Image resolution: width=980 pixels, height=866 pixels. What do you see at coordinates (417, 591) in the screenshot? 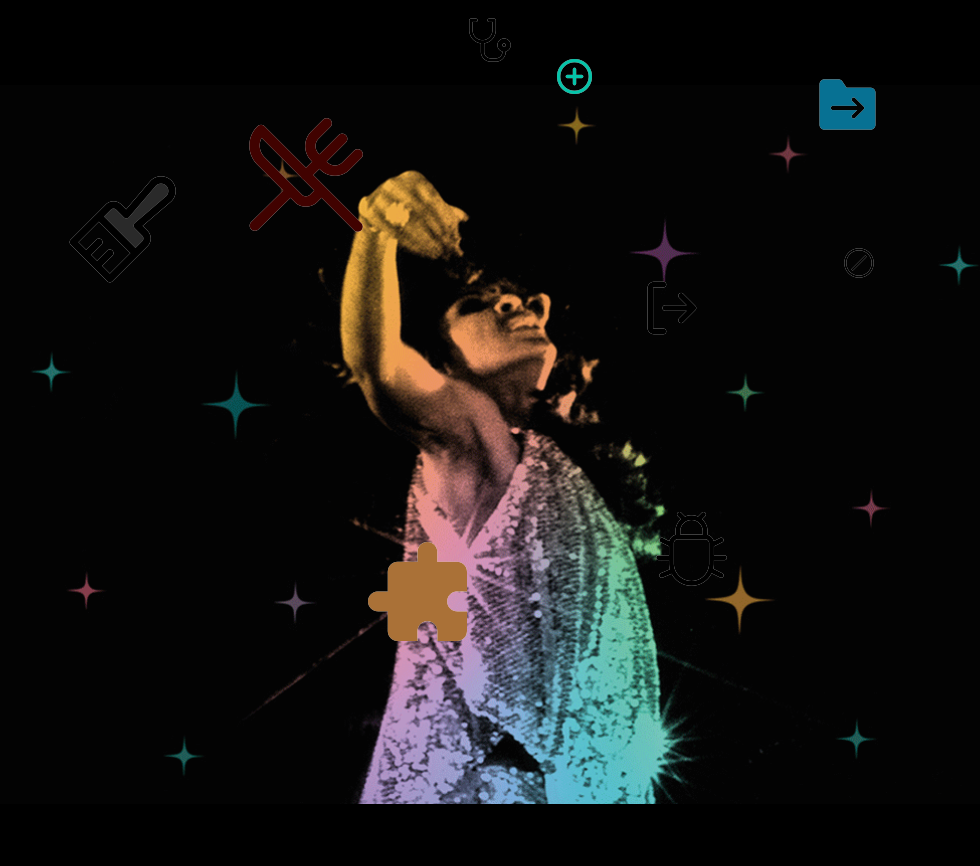
I see `manage plugins or extensions` at bounding box center [417, 591].